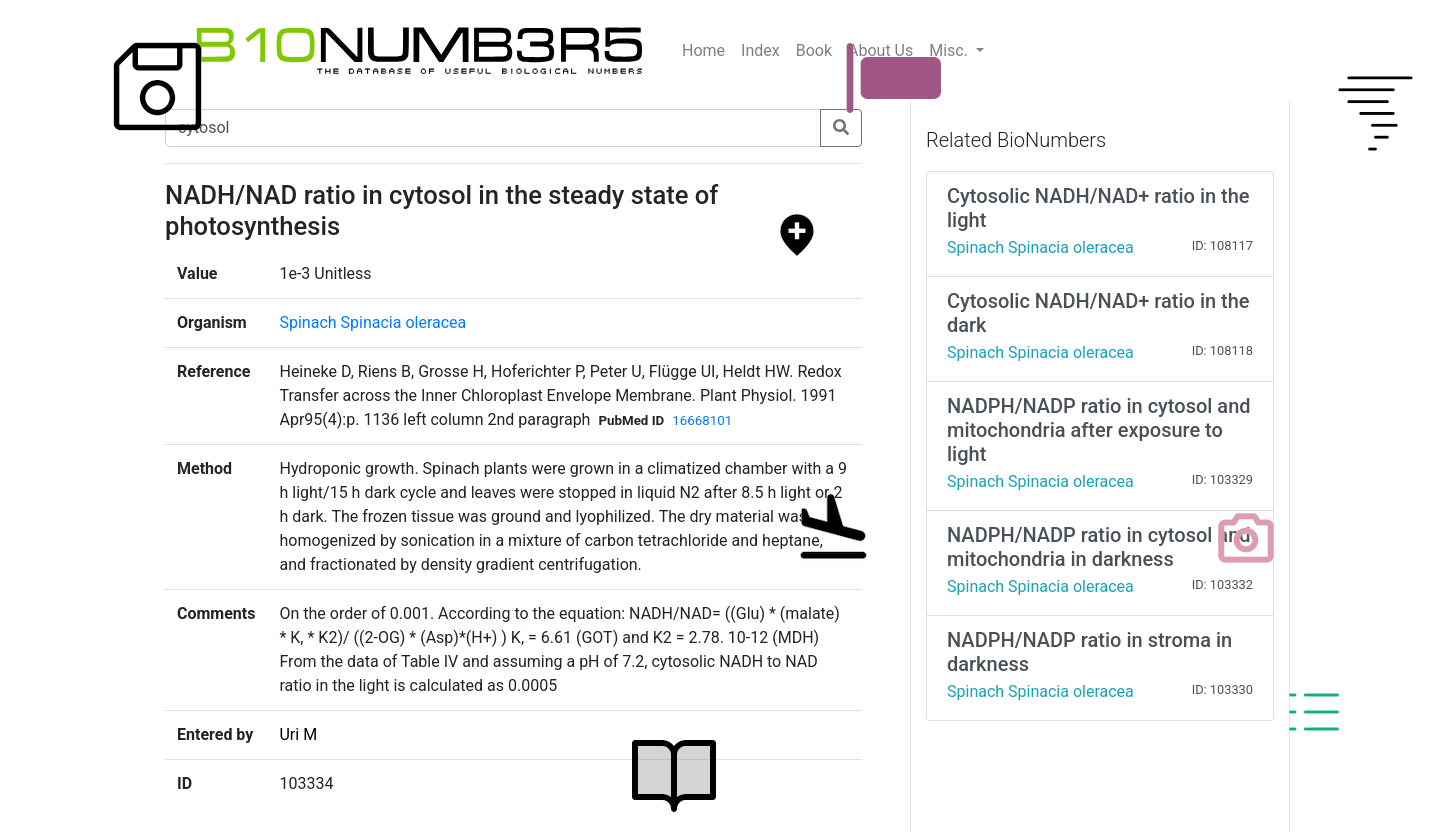 This screenshot has height=832, width=1440. I want to click on view items in a list format, so click(1314, 712).